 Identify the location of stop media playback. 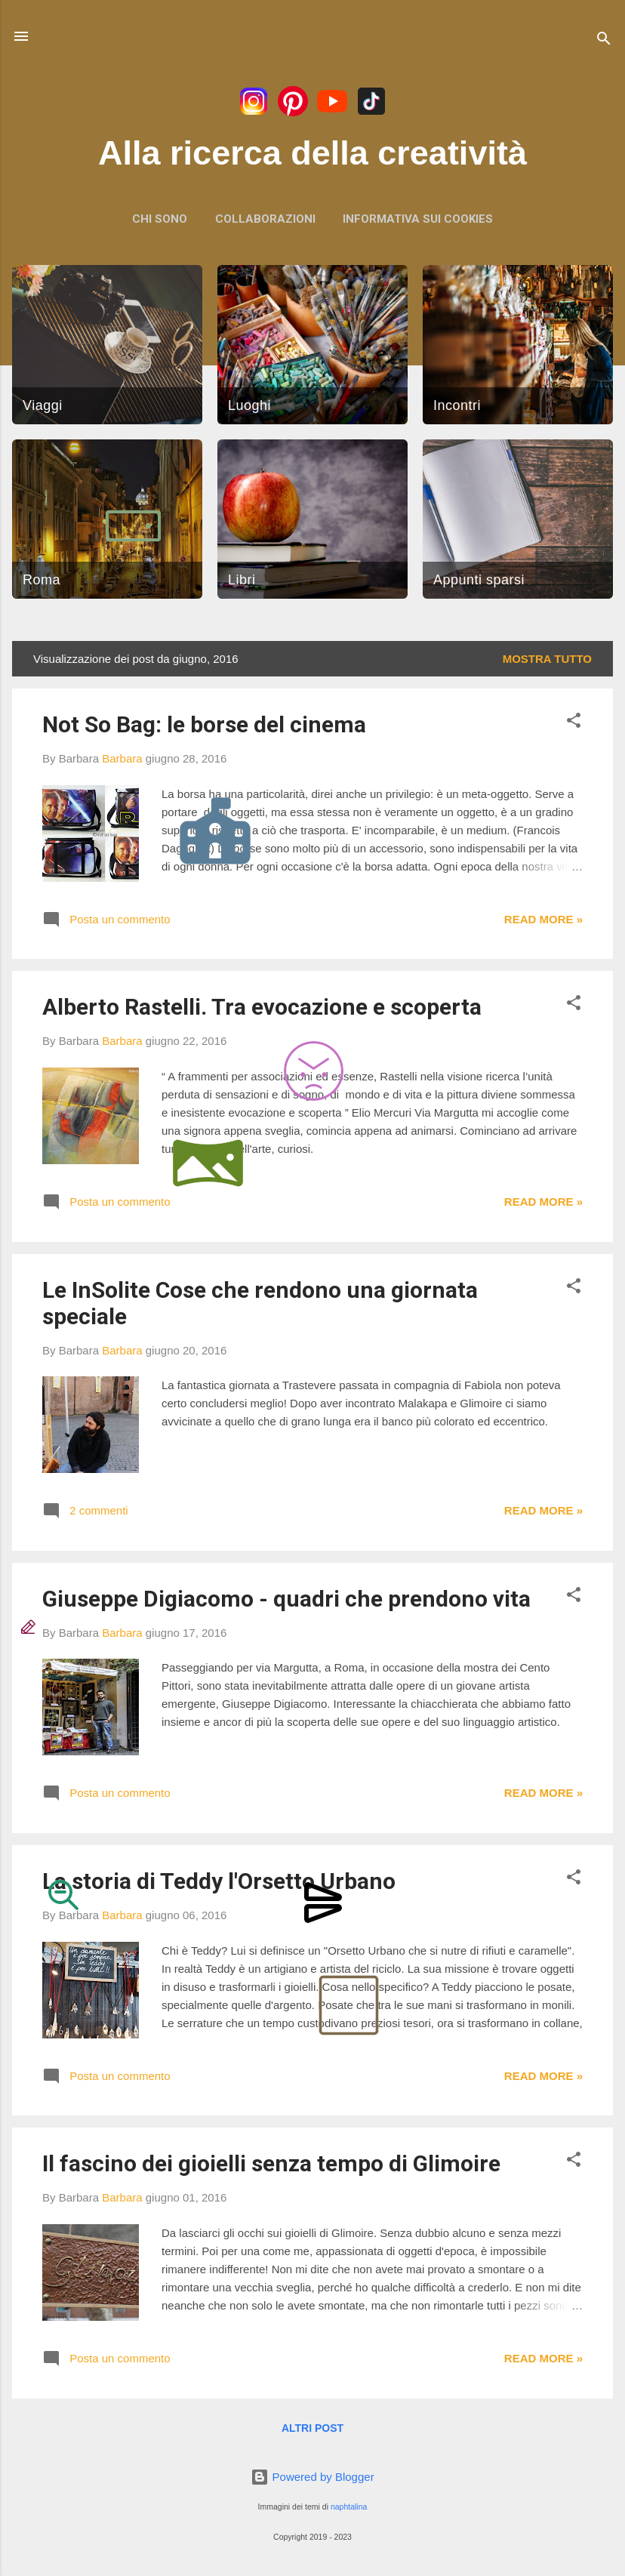
(349, 2005).